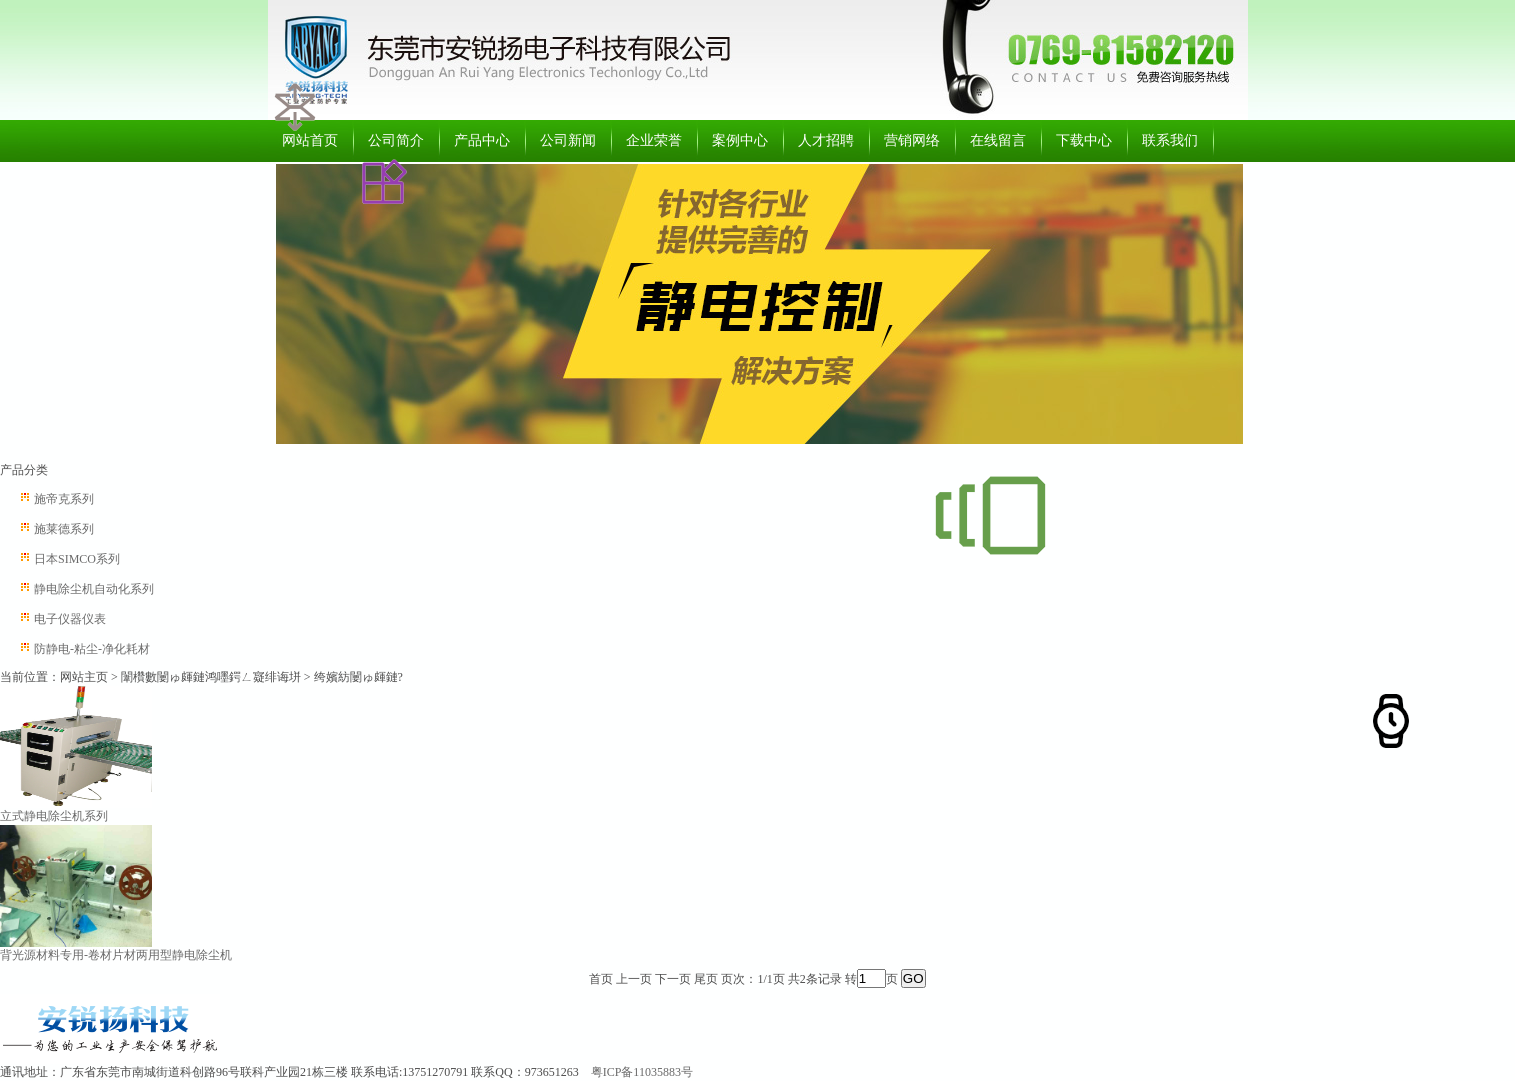 The image size is (1515, 1081). I want to click on expand all collapsed sections, so click(295, 107).